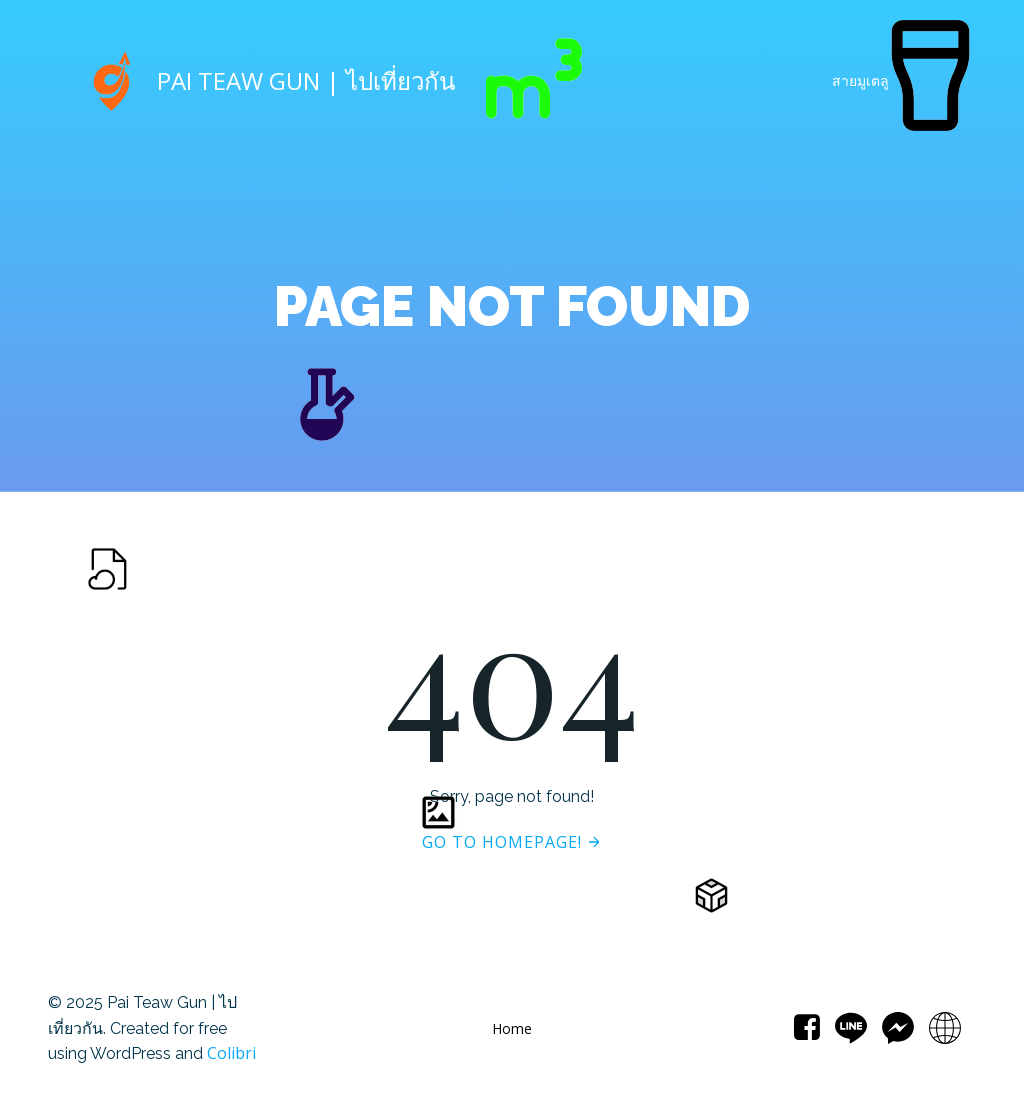 The image size is (1024, 1113). What do you see at coordinates (711, 895) in the screenshot?
I see `open codesandbox development environment` at bounding box center [711, 895].